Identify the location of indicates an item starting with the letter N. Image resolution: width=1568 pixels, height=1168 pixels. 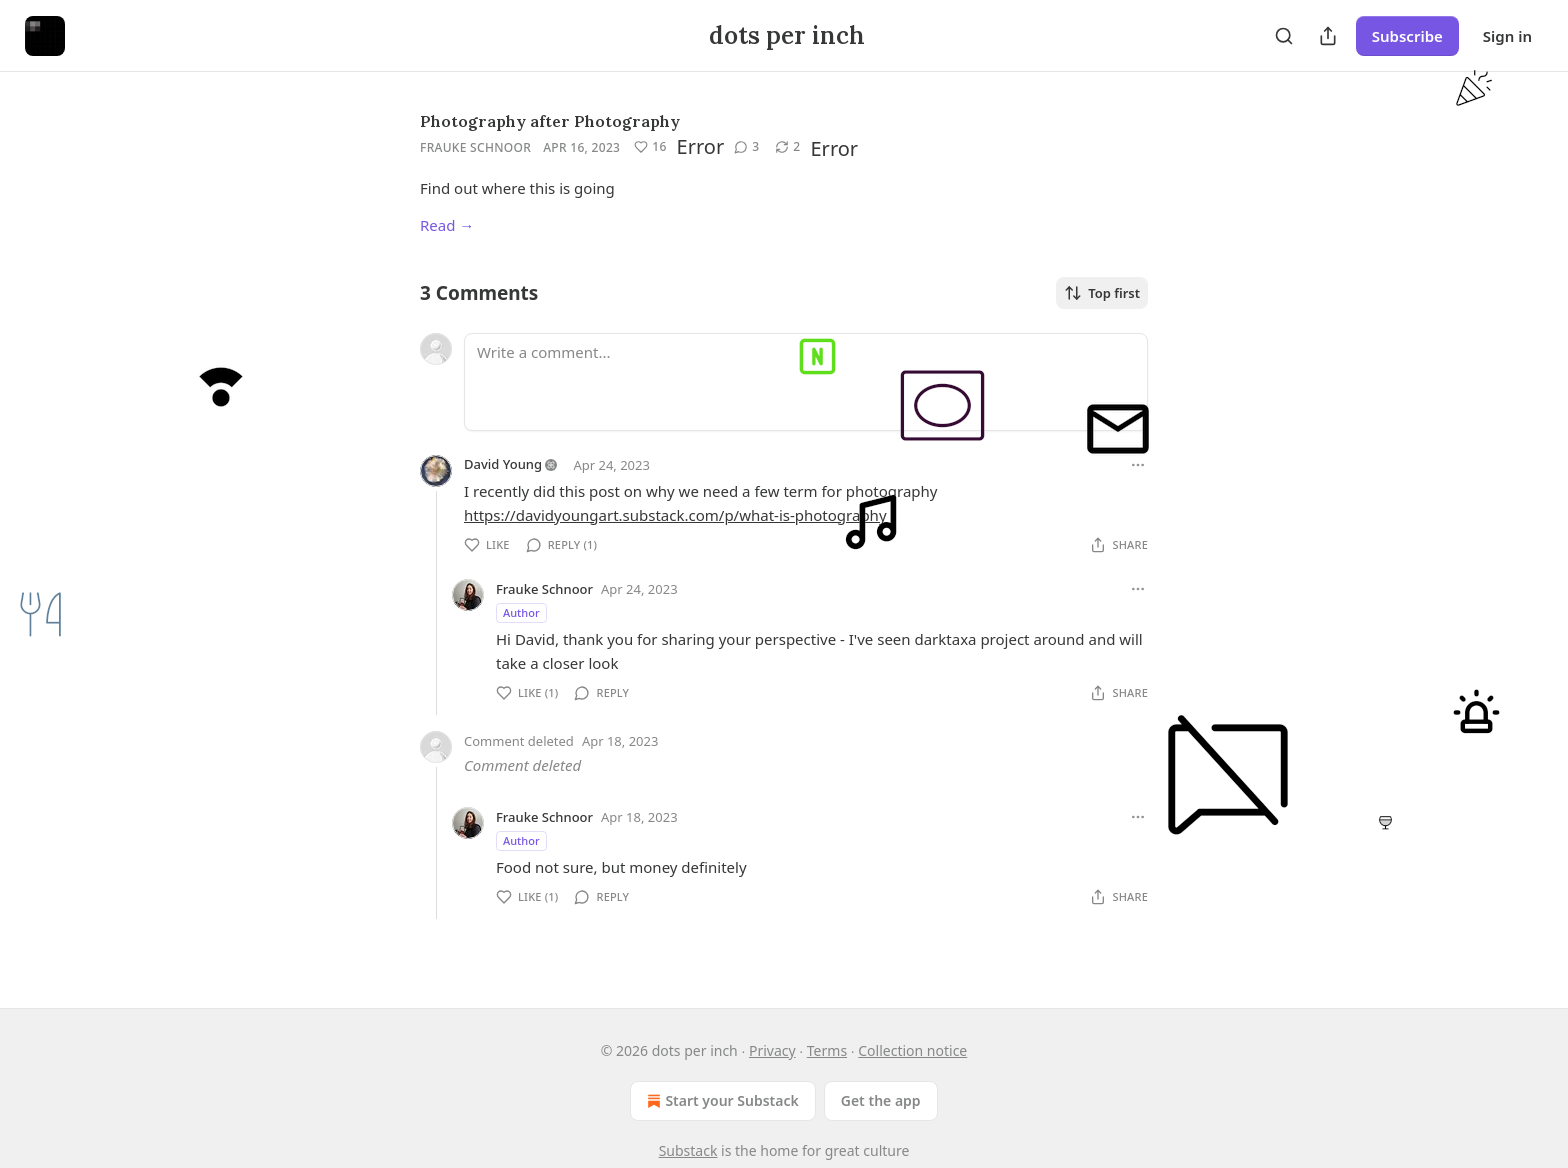
(817, 356).